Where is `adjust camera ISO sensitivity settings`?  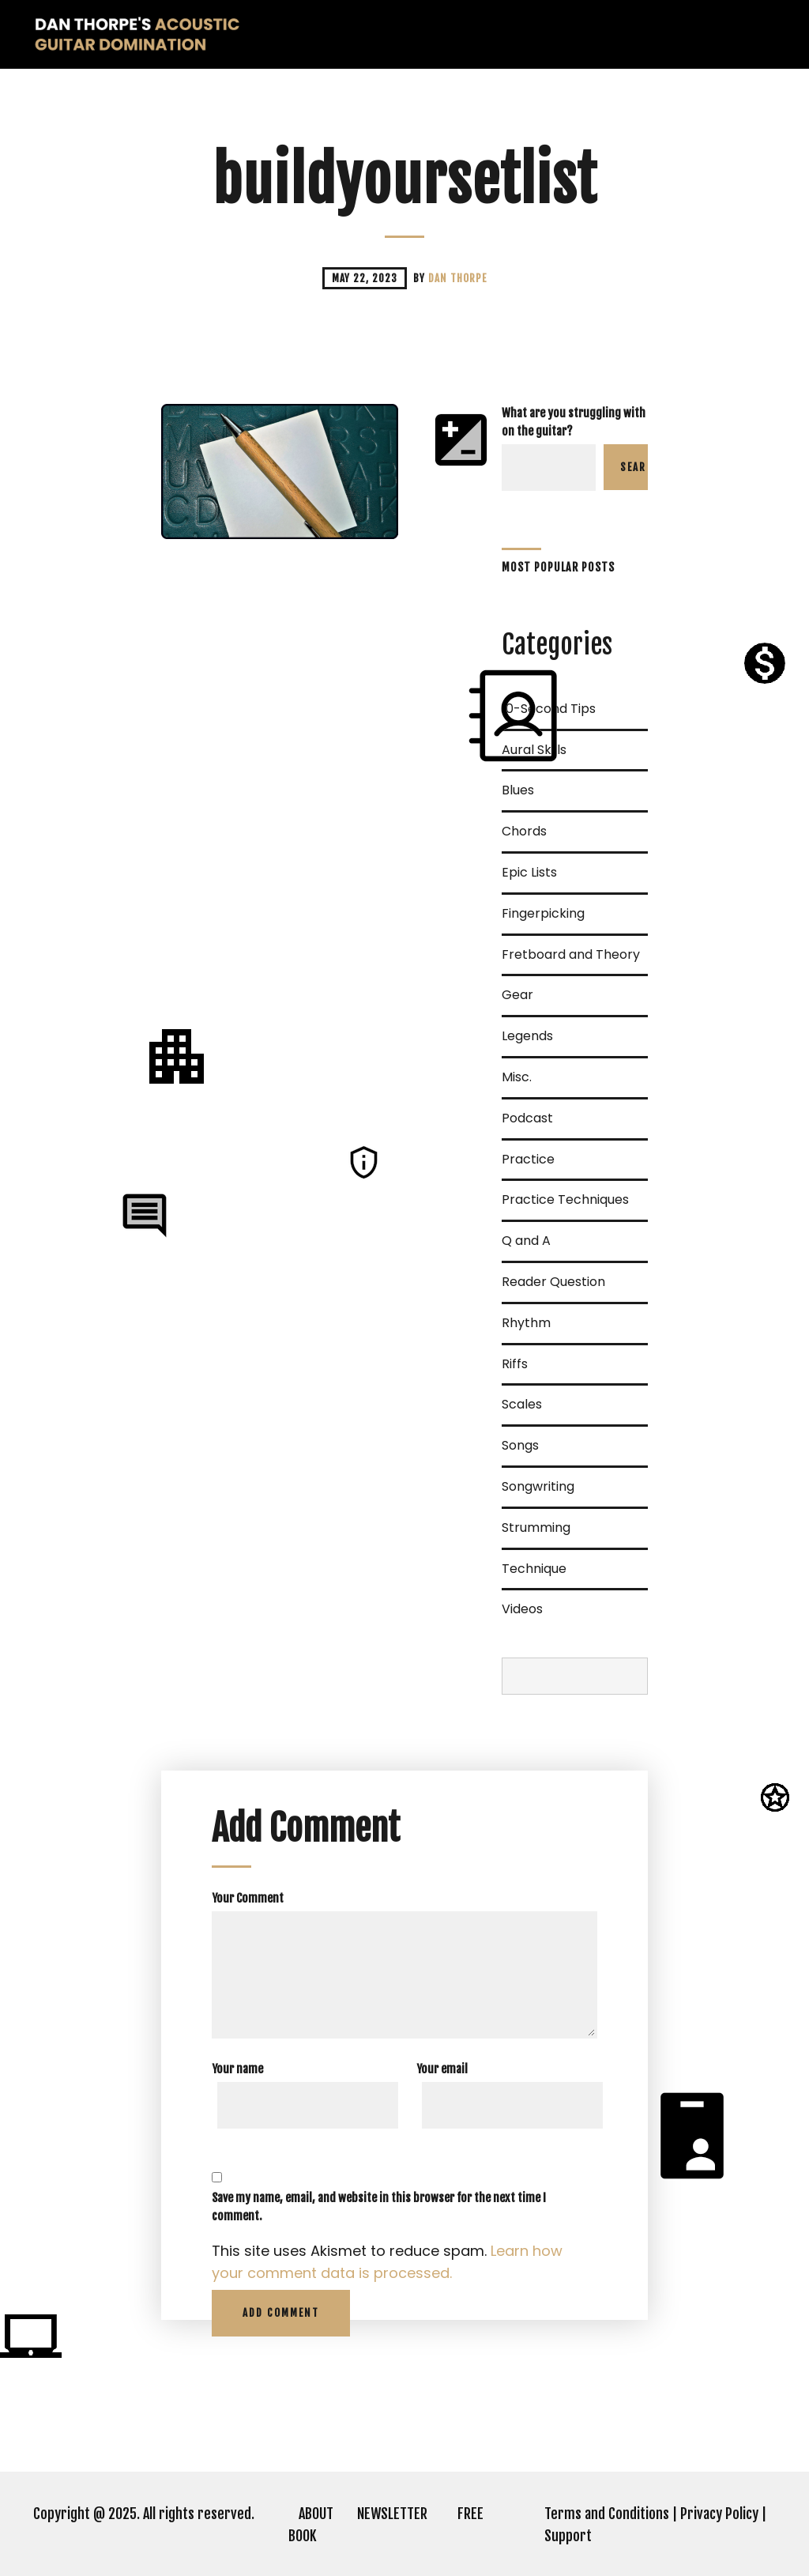
adjust camera ISO sensitivity settings is located at coordinates (461, 439).